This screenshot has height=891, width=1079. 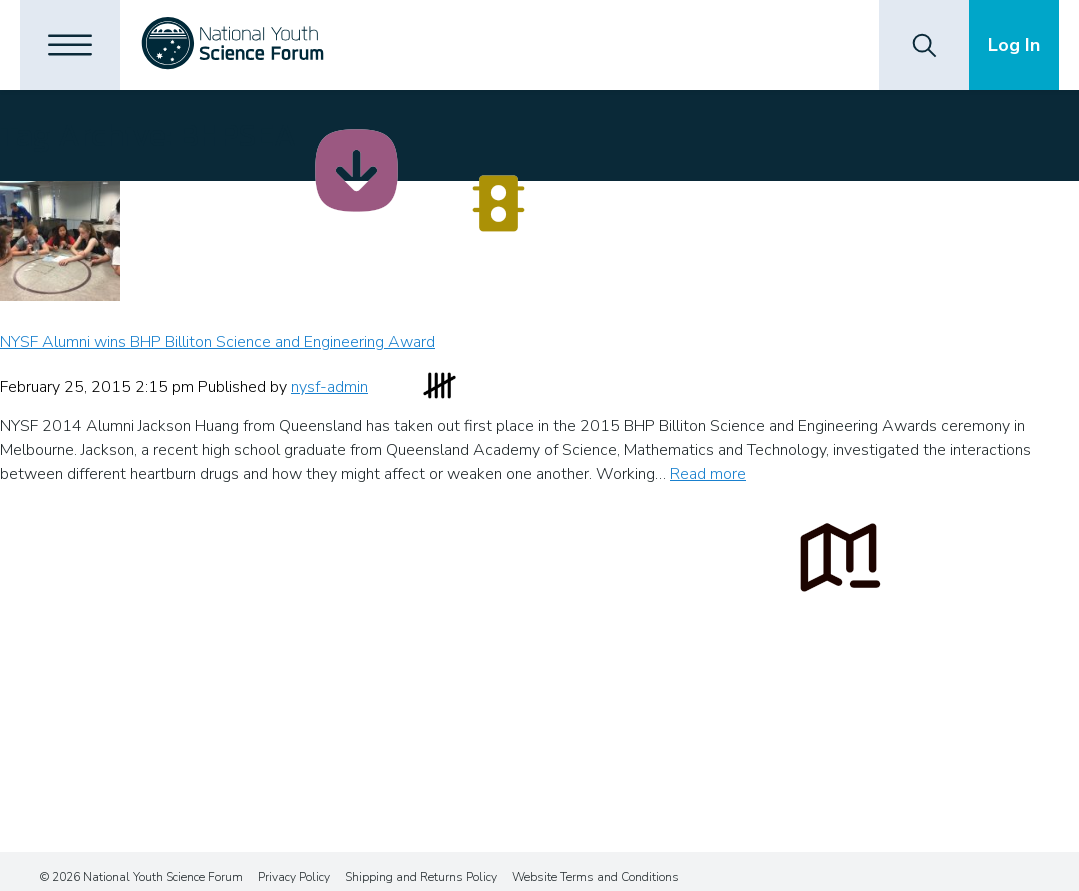 I want to click on track count or keep score, so click(x=439, y=385).